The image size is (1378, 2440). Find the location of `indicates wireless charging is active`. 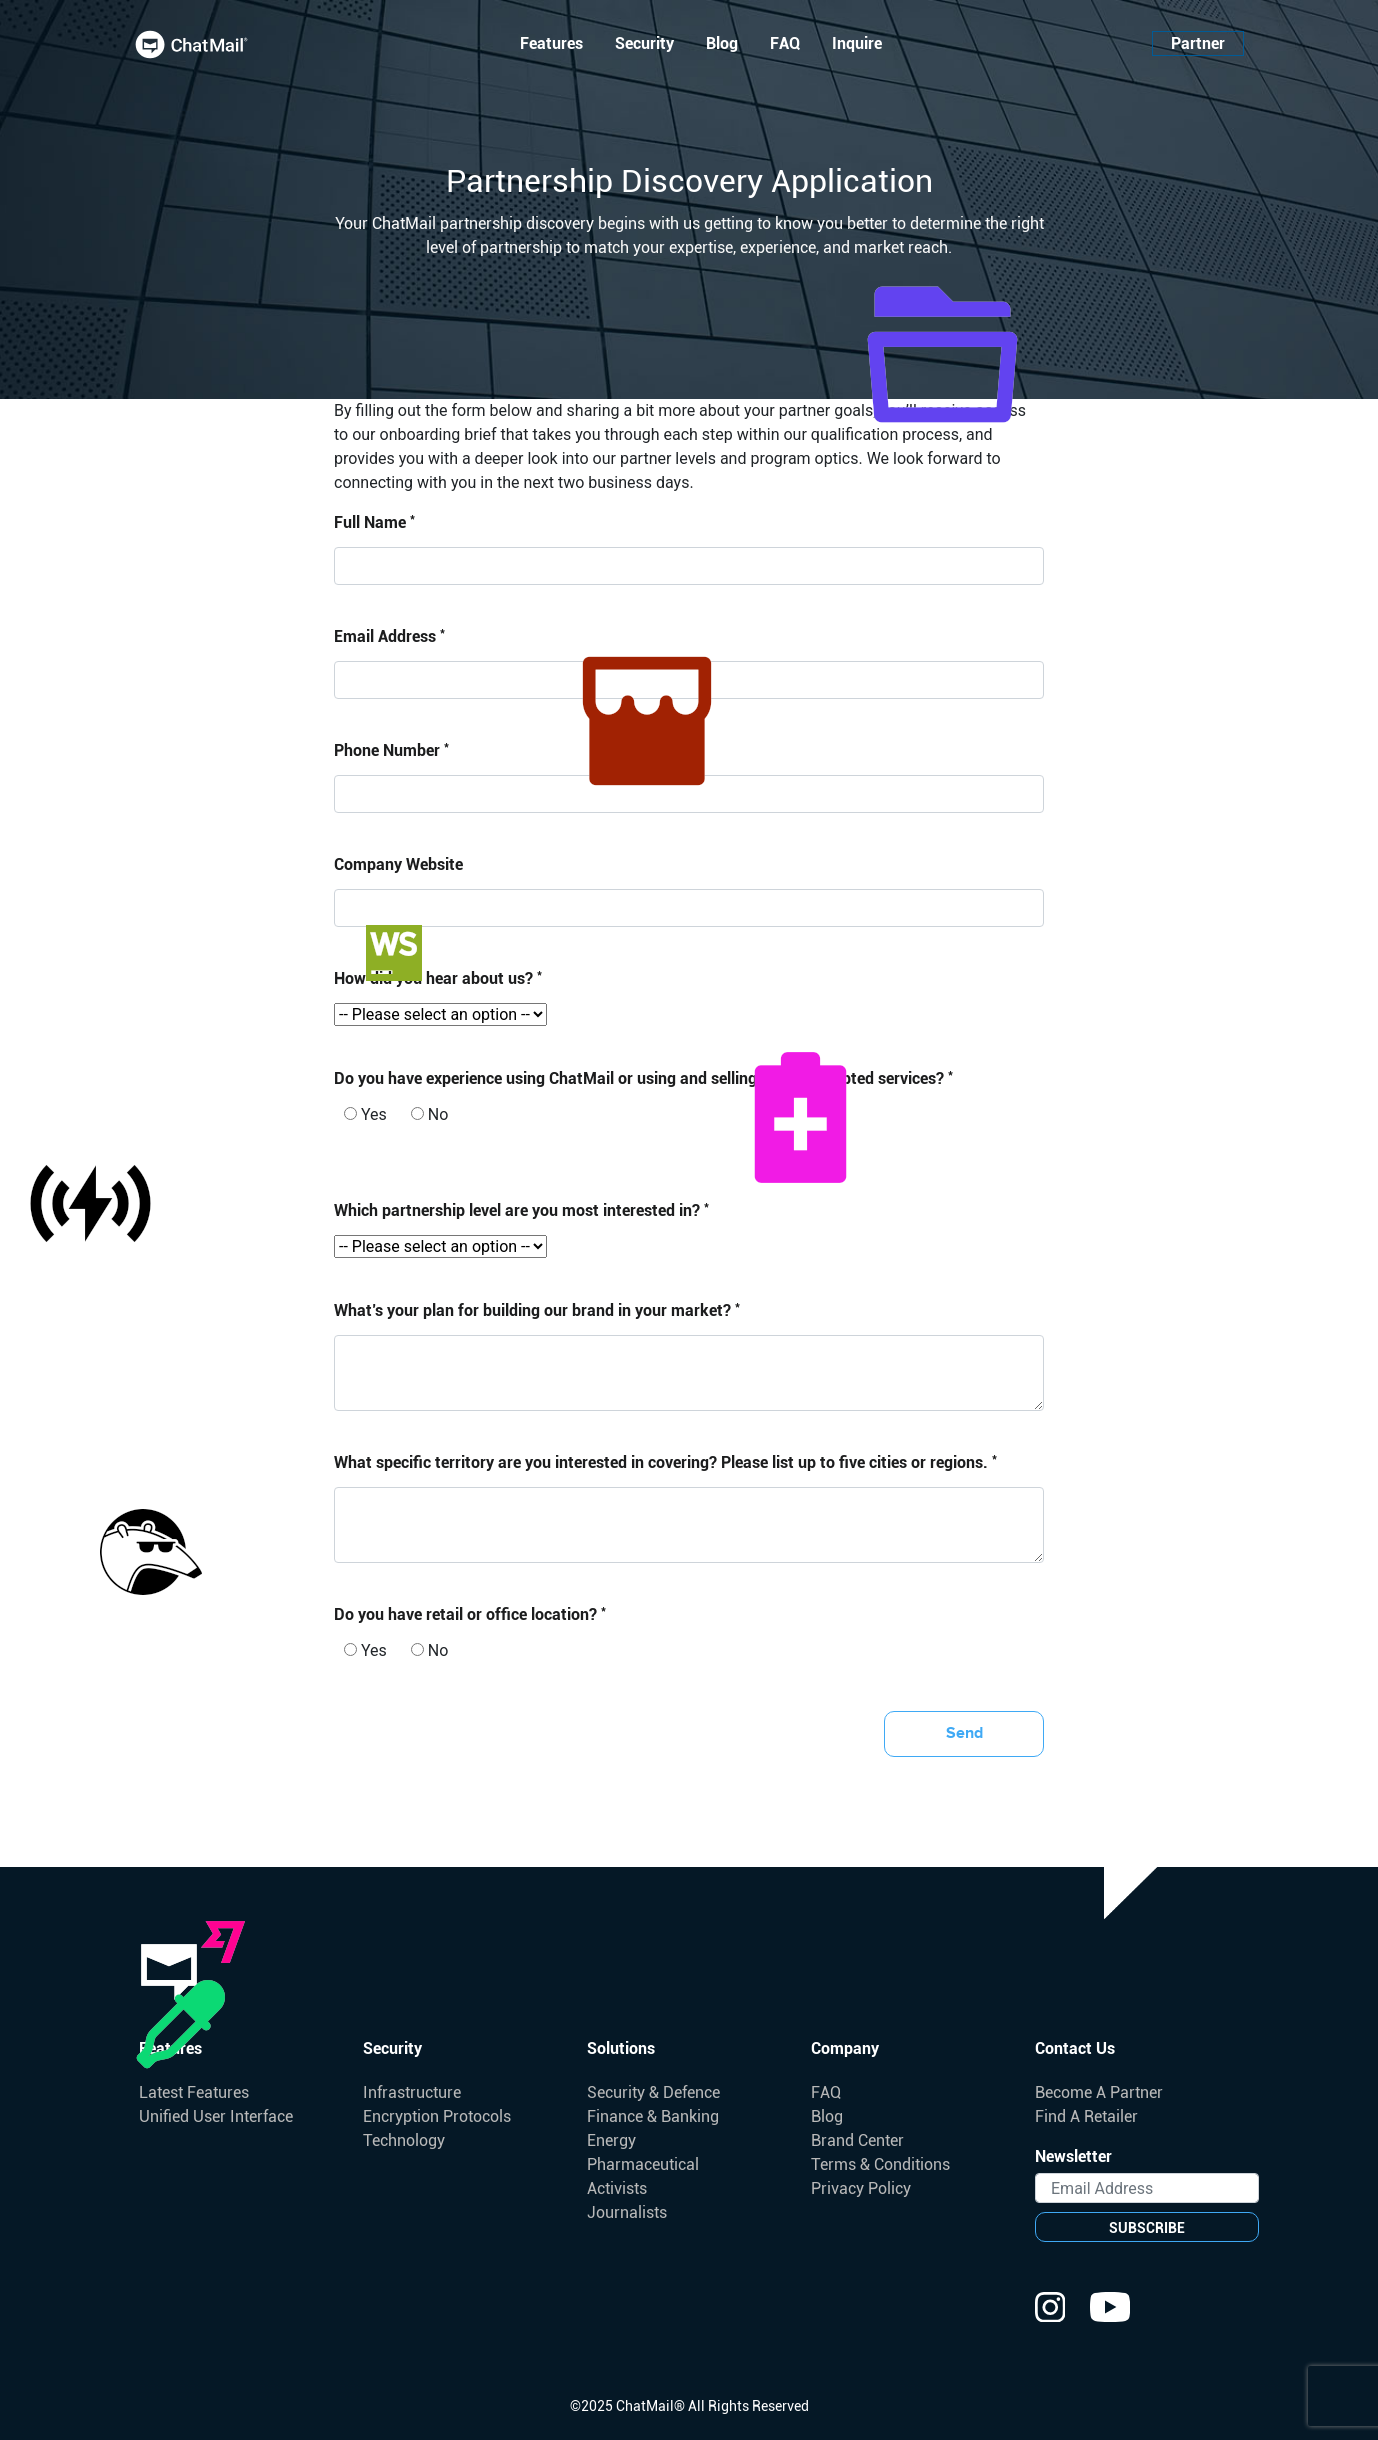

indicates wireless charging is active is located at coordinates (90, 1203).